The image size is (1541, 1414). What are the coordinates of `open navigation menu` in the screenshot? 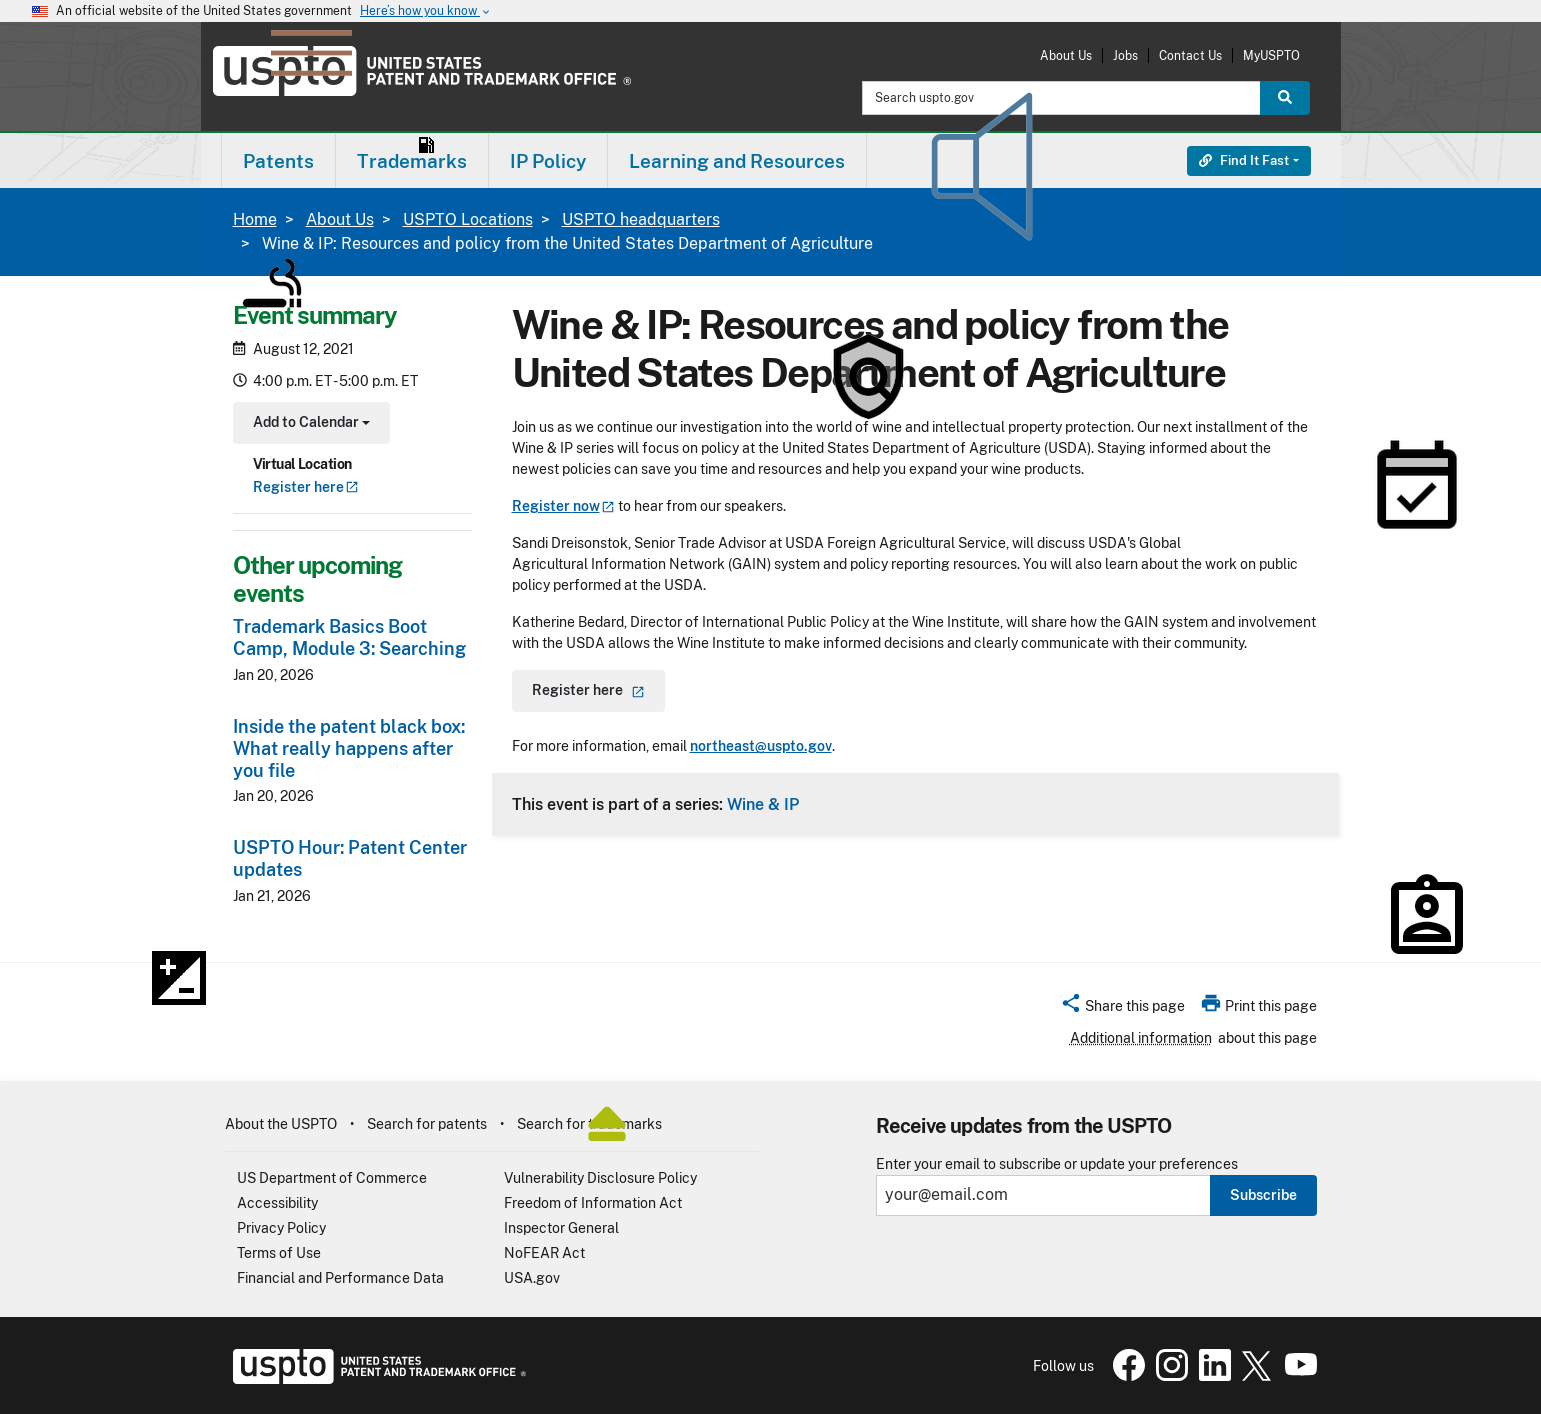 It's located at (311, 50).